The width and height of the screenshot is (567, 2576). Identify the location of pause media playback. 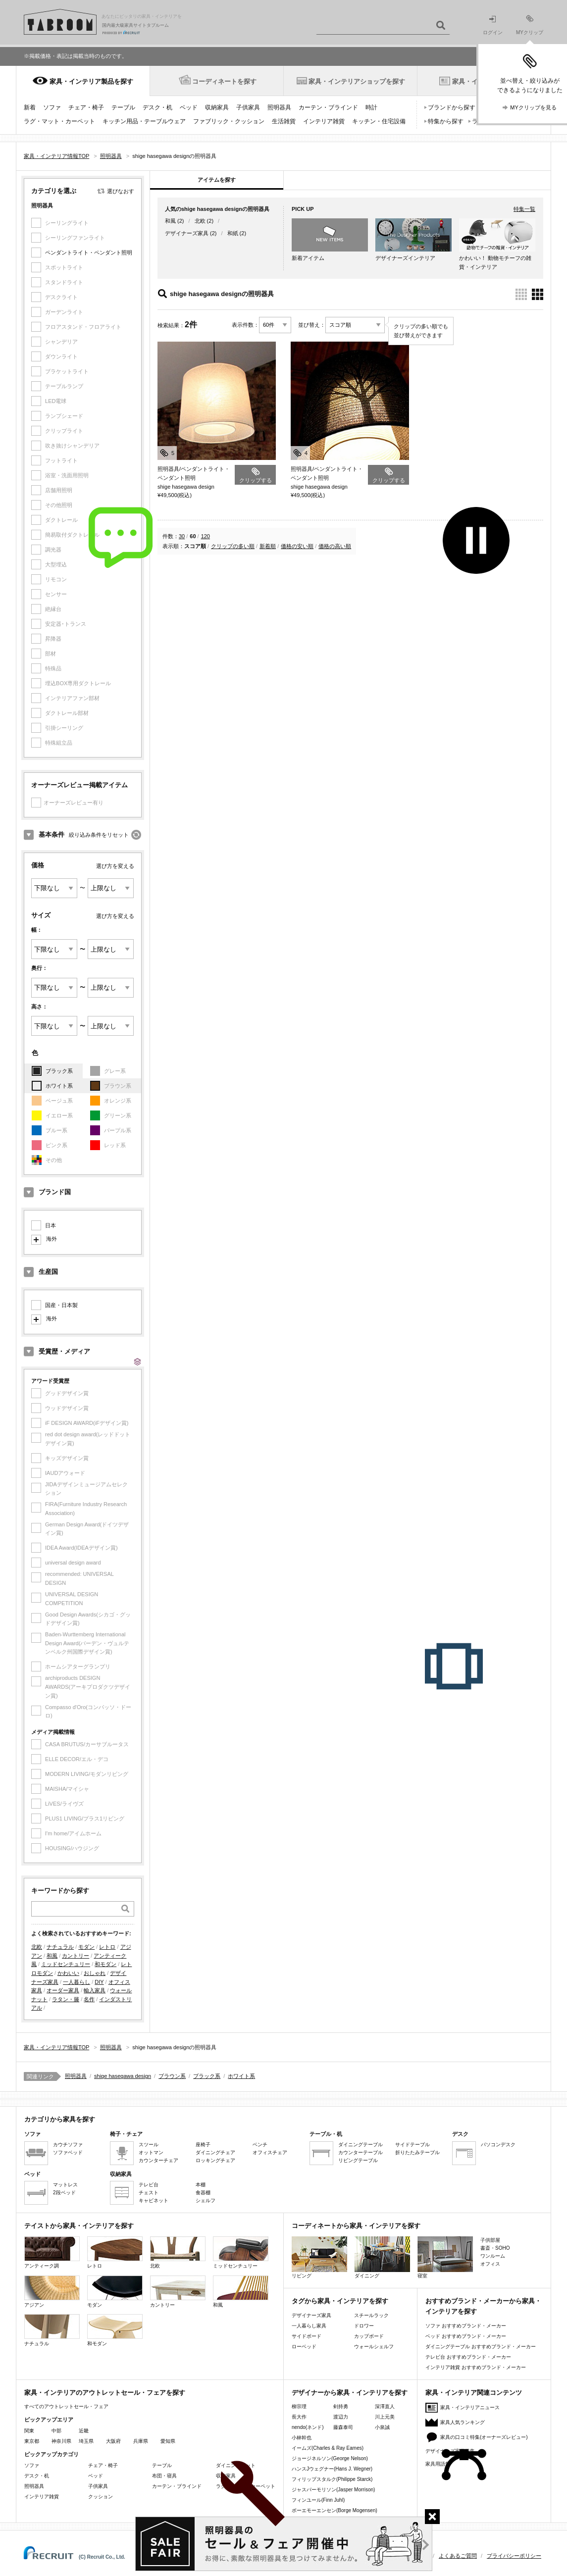
(476, 540).